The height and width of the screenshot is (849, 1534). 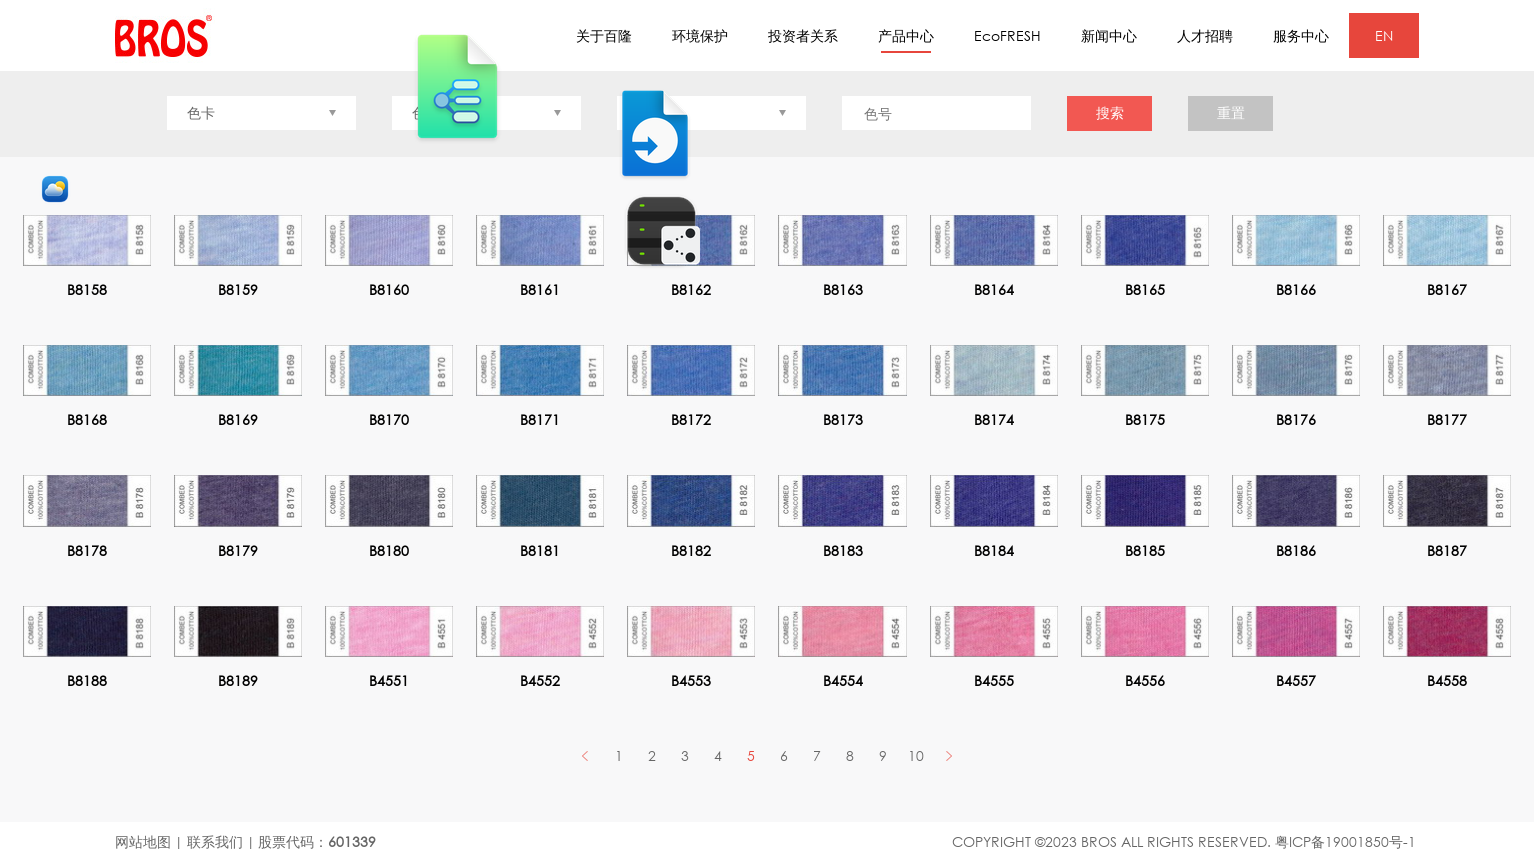 What do you see at coordinates (655, 135) in the screenshot?
I see `a gdscript source code file` at bounding box center [655, 135].